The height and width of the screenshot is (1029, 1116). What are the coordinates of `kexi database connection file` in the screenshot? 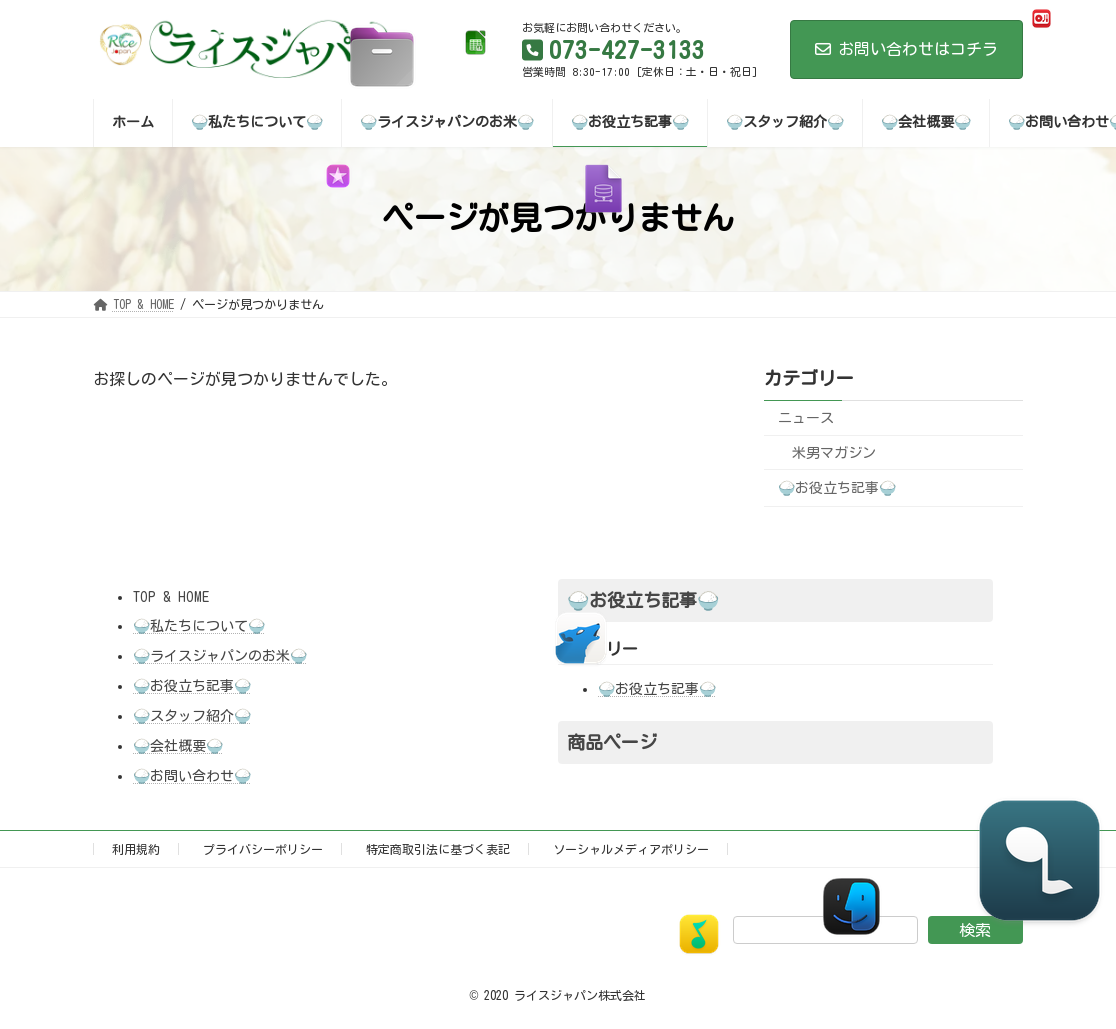 It's located at (603, 189).